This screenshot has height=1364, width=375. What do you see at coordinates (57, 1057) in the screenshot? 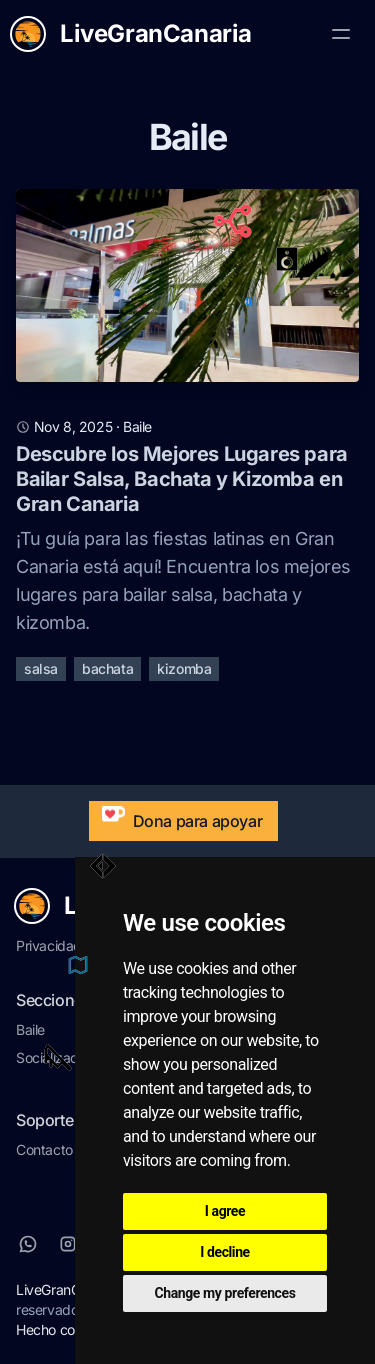
I see `indicates mature or violent content warning` at bounding box center [57, 1057].